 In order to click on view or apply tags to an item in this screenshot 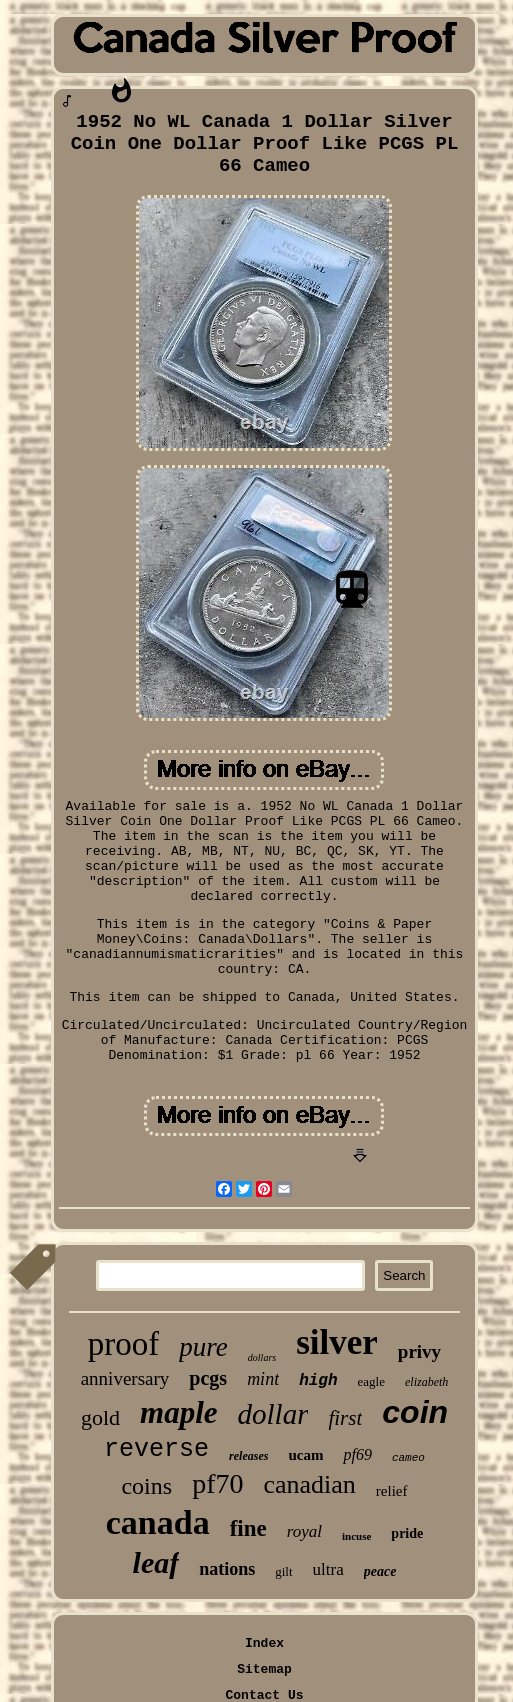, I will do `click(33, 1266)`.